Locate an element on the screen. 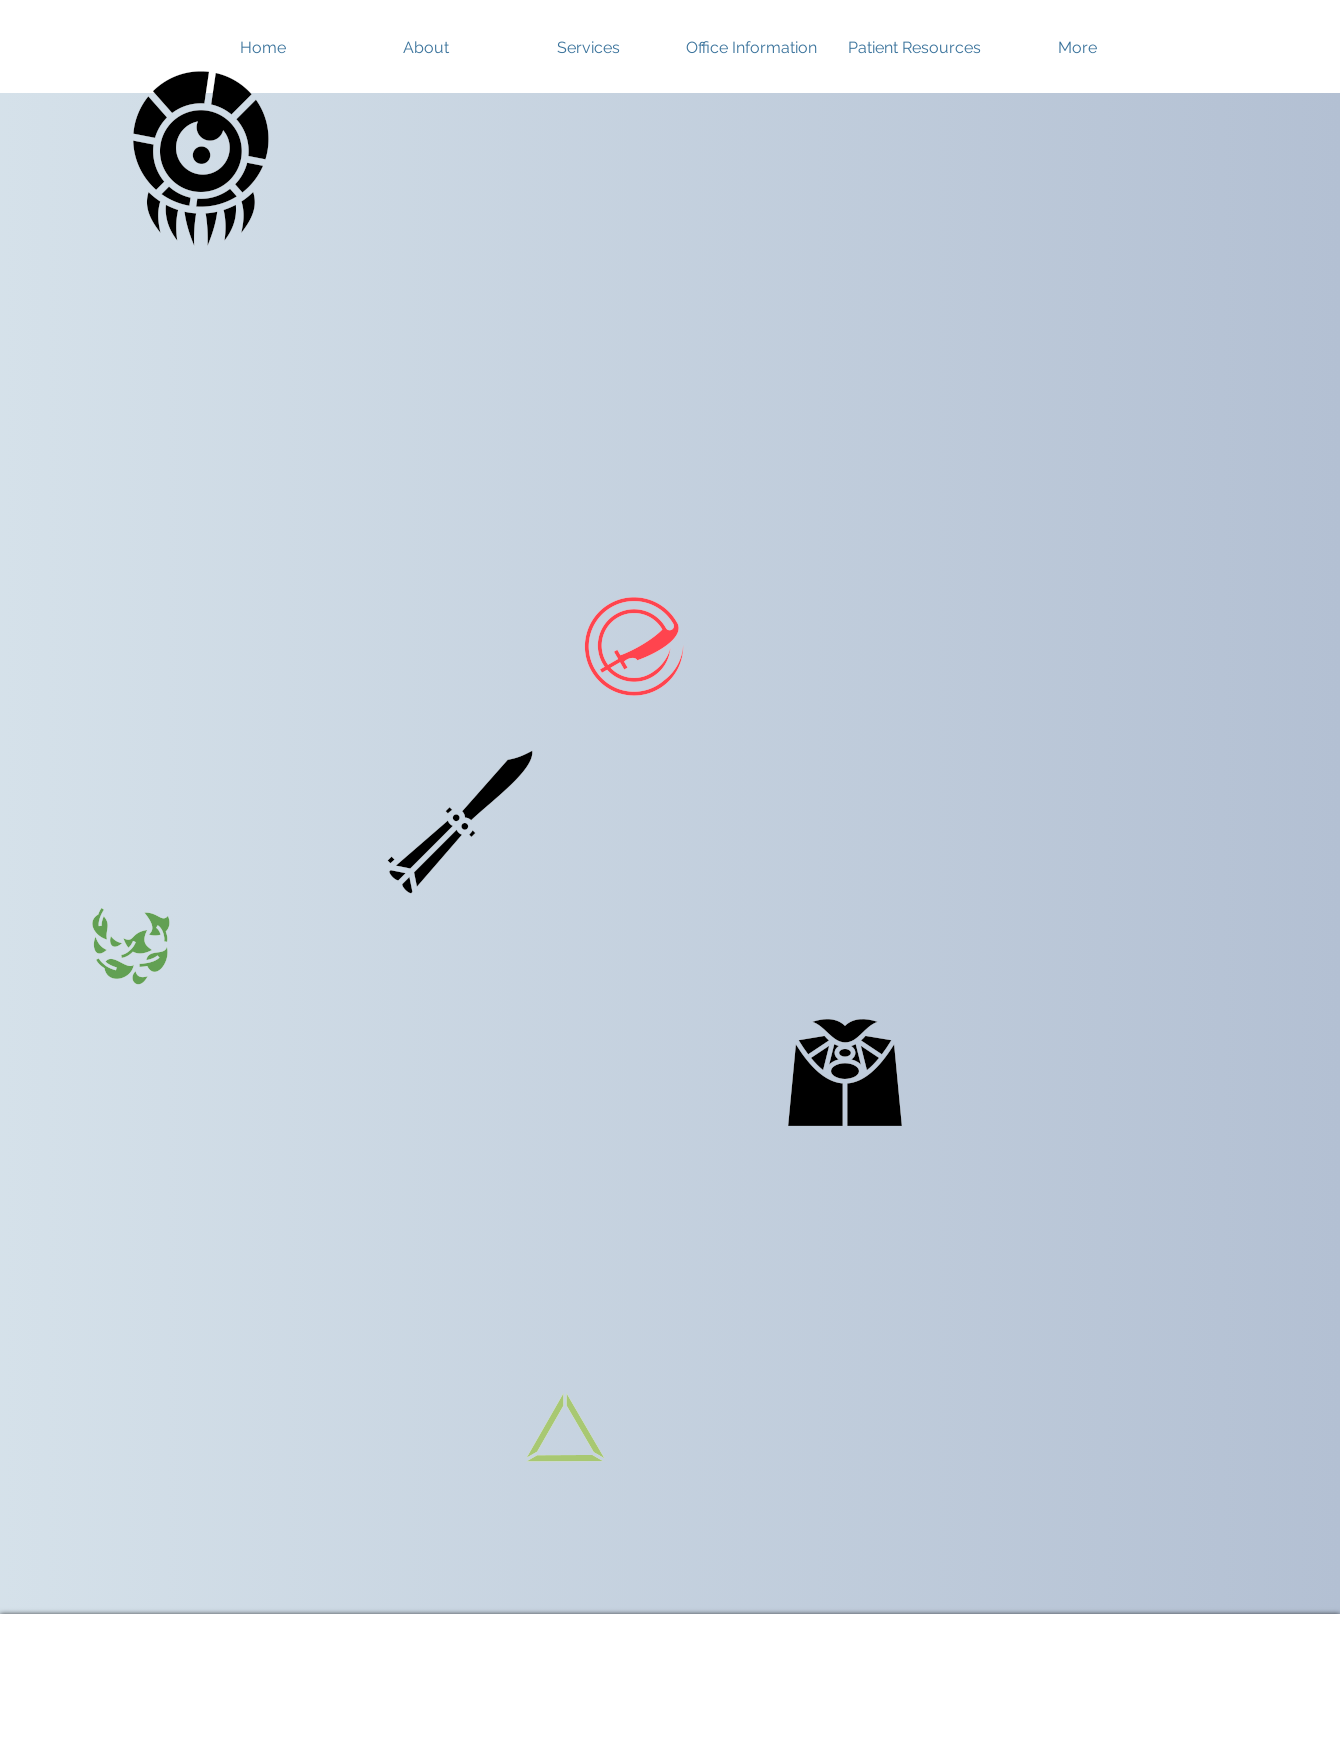  select butterfly knife weapon or tool is located at coordinates (460, 822).